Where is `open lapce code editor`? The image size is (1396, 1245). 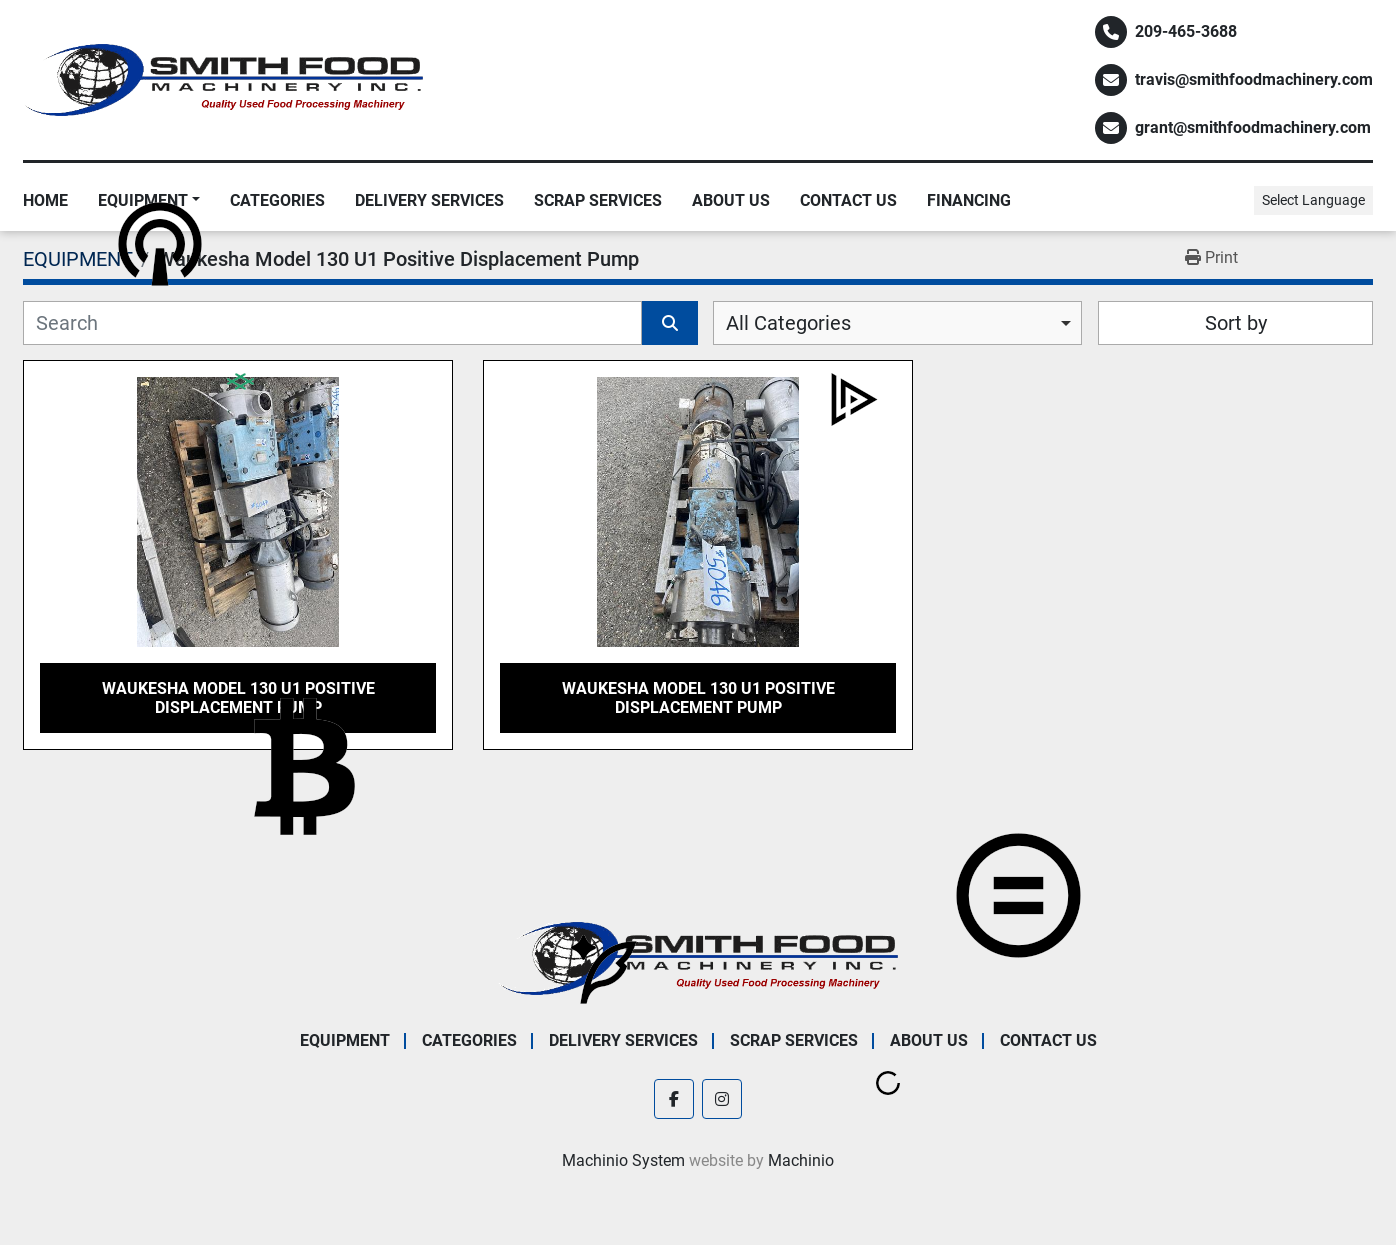
open lapce code editor is located at coordinates (854, 399).